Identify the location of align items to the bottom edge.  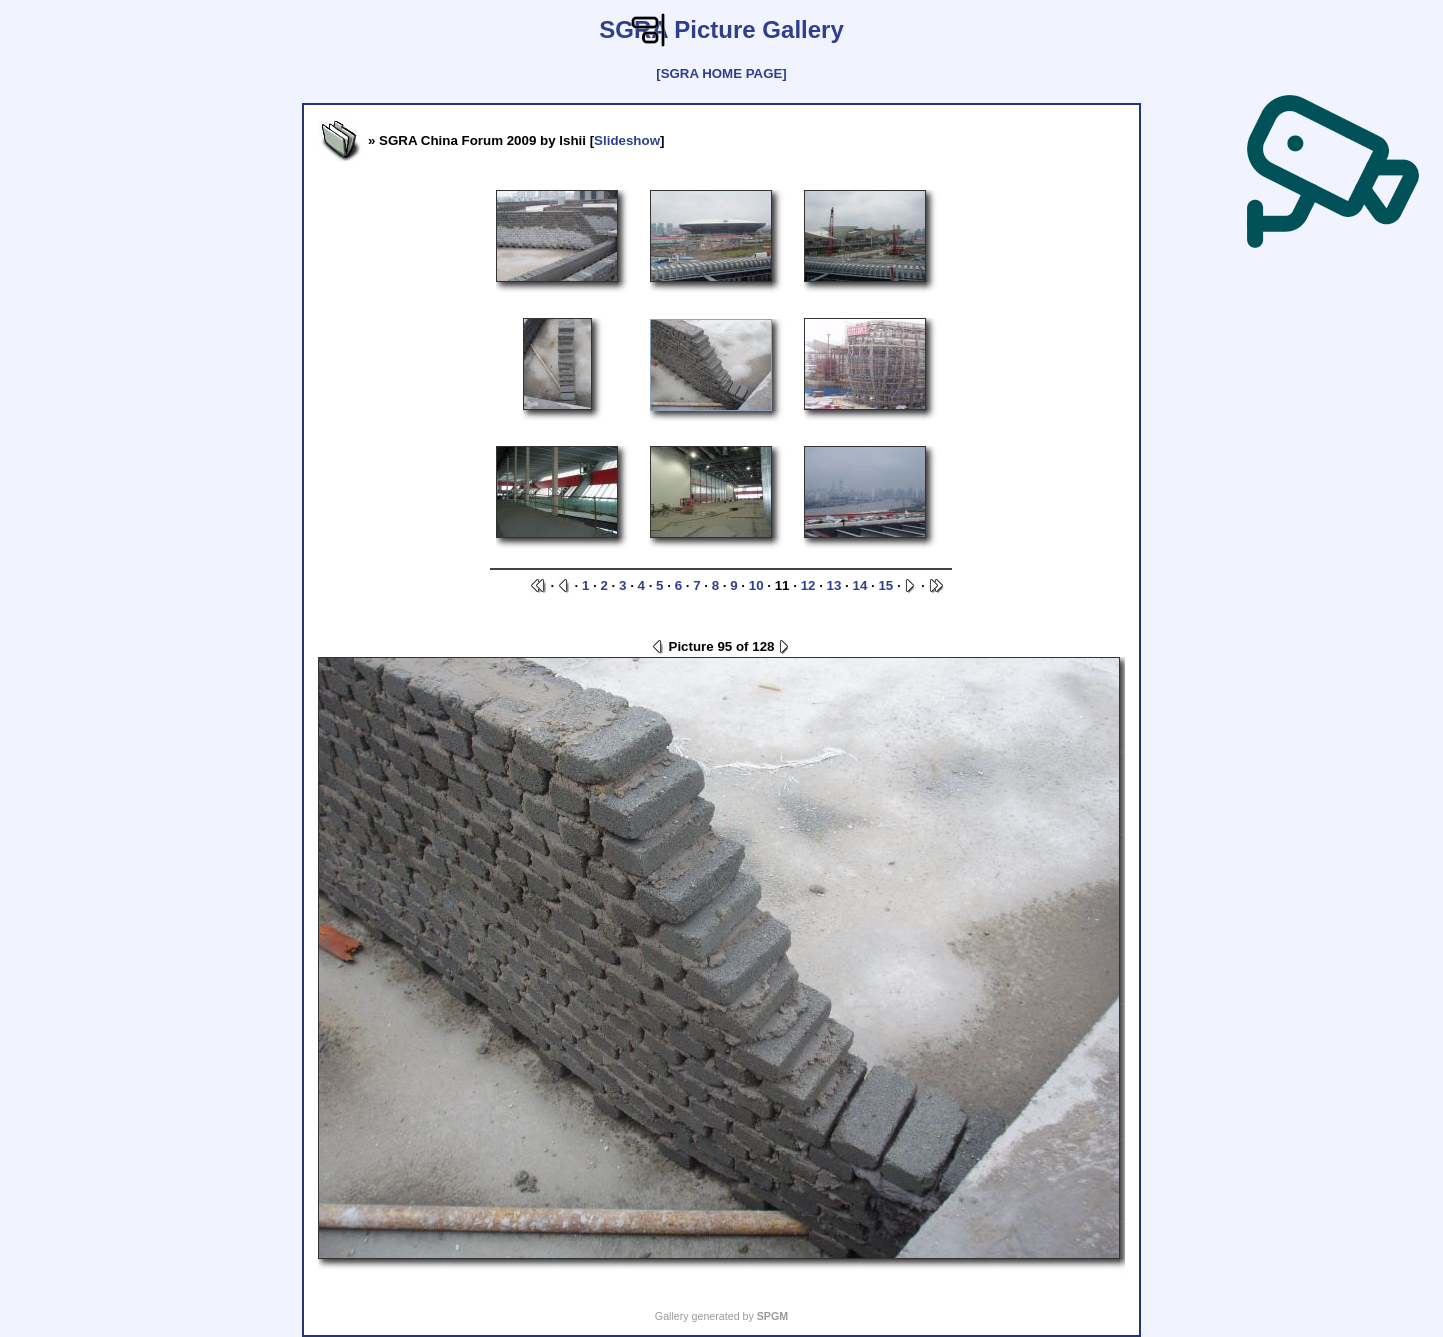
(648, 30).